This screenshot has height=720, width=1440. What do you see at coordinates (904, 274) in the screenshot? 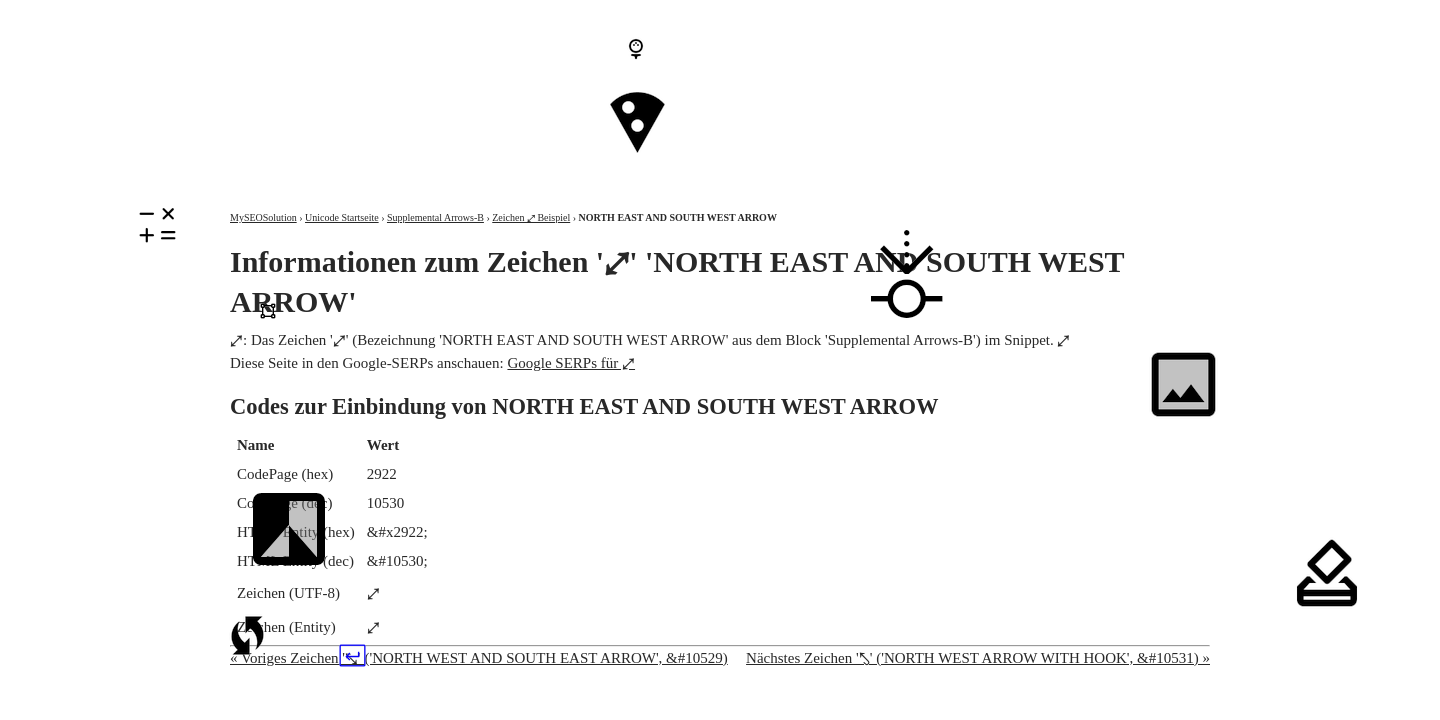
I see `fetch changes from remote repository` at bounding box center [904, 274].